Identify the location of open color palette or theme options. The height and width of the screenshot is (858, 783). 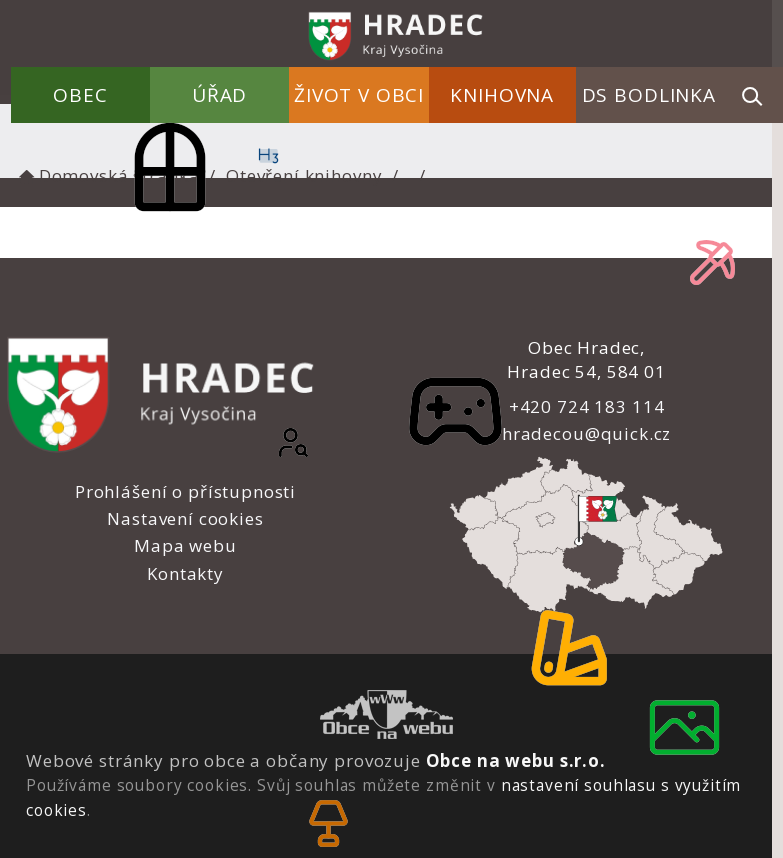
(566, 650).